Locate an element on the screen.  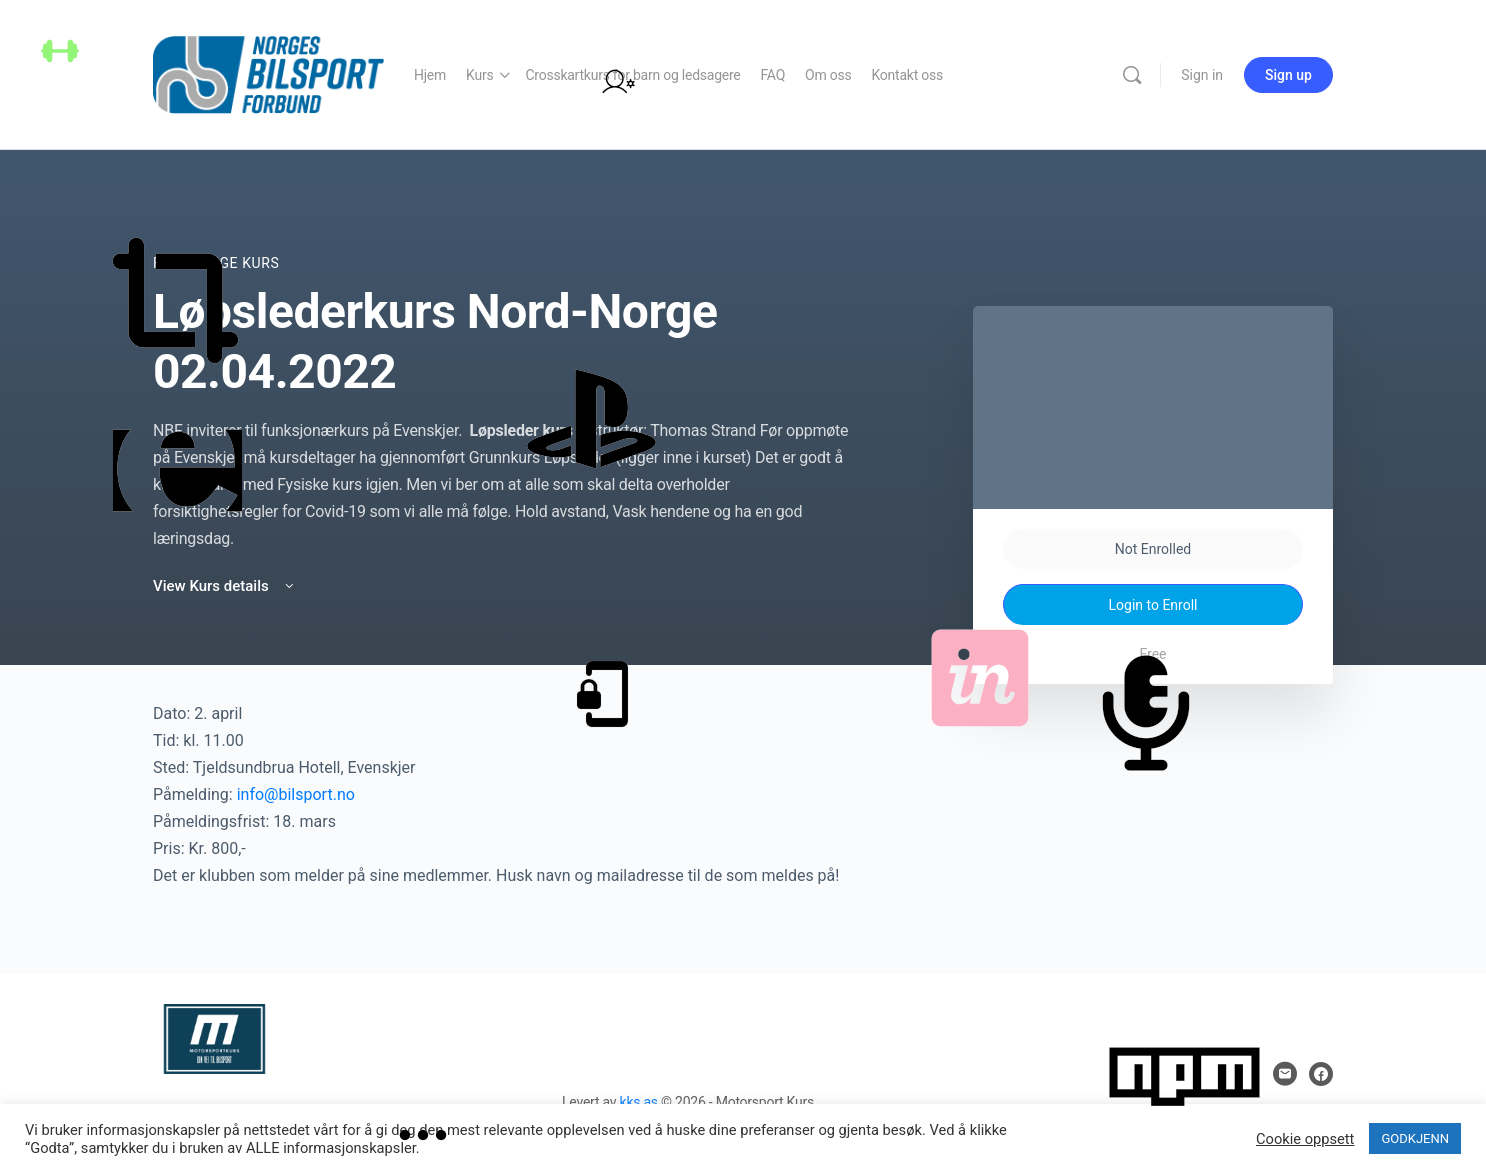
access more options or actions is located at coordinates (423, 1135).